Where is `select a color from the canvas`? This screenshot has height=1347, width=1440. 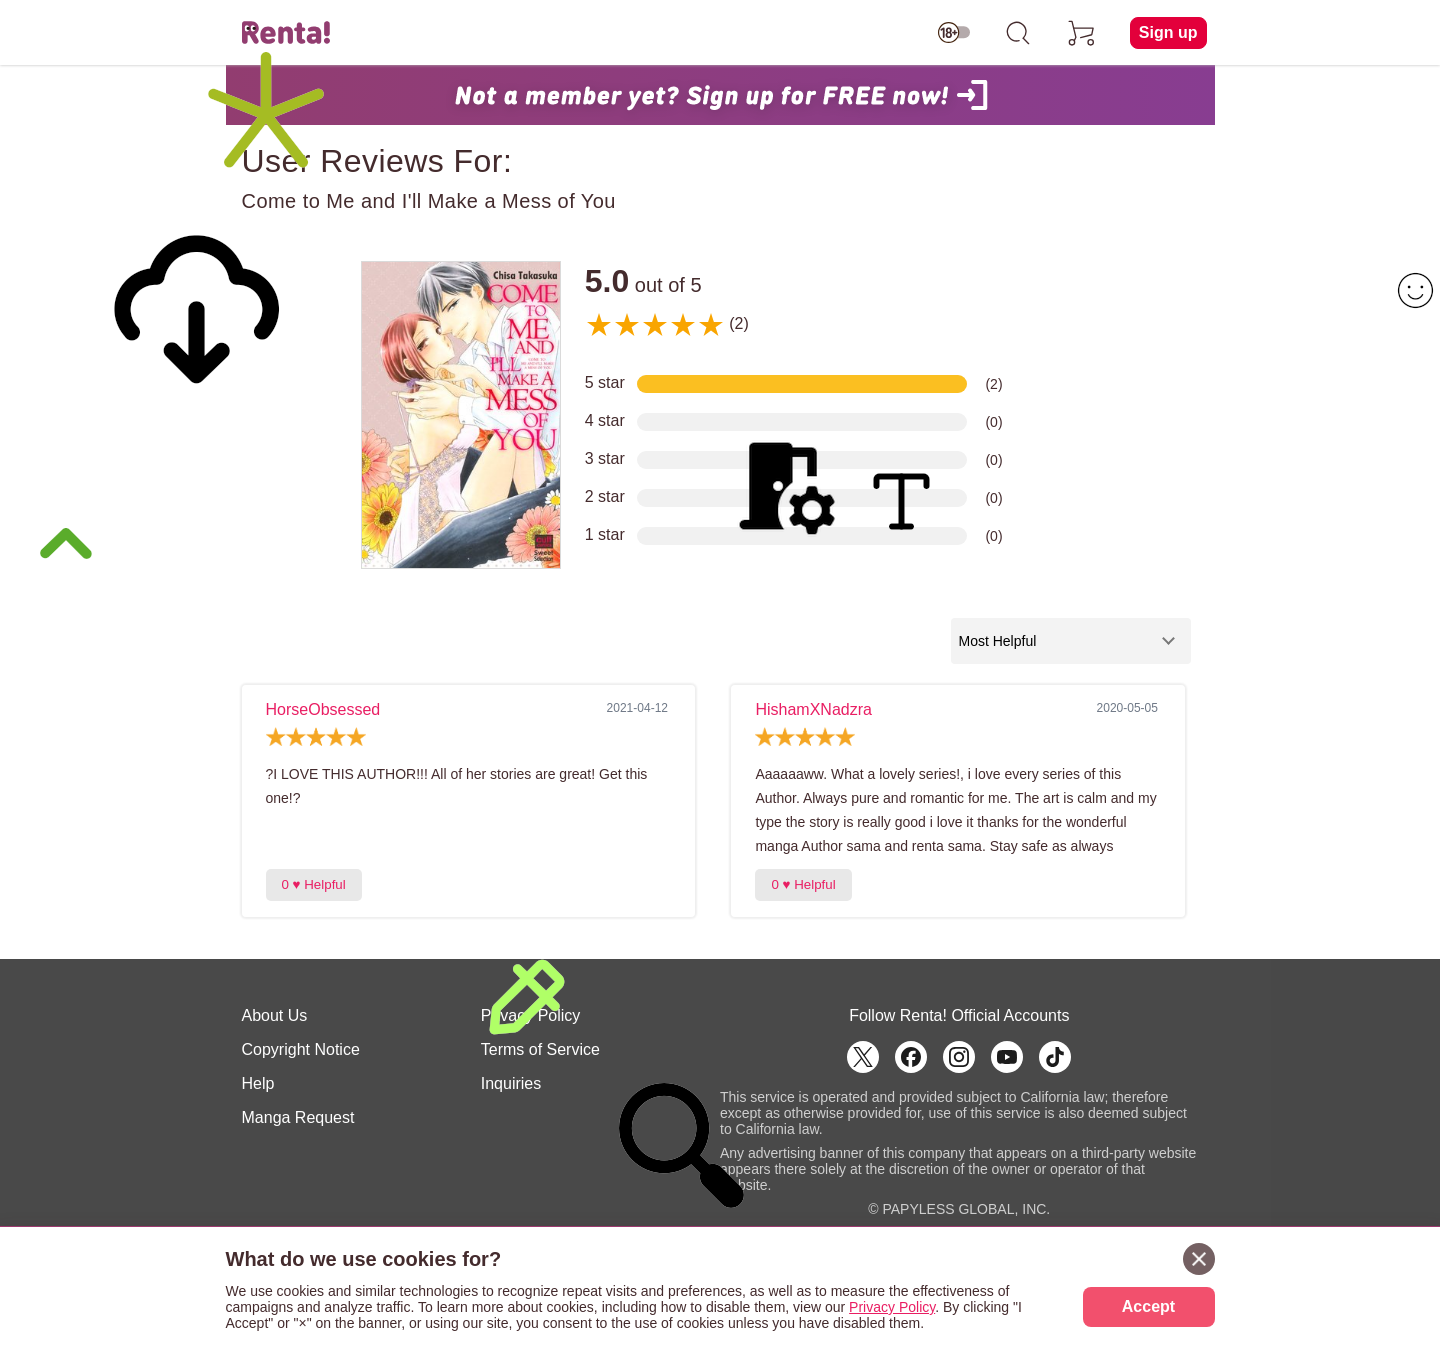
select a color from the canvas is located at coordinates (527, 997).